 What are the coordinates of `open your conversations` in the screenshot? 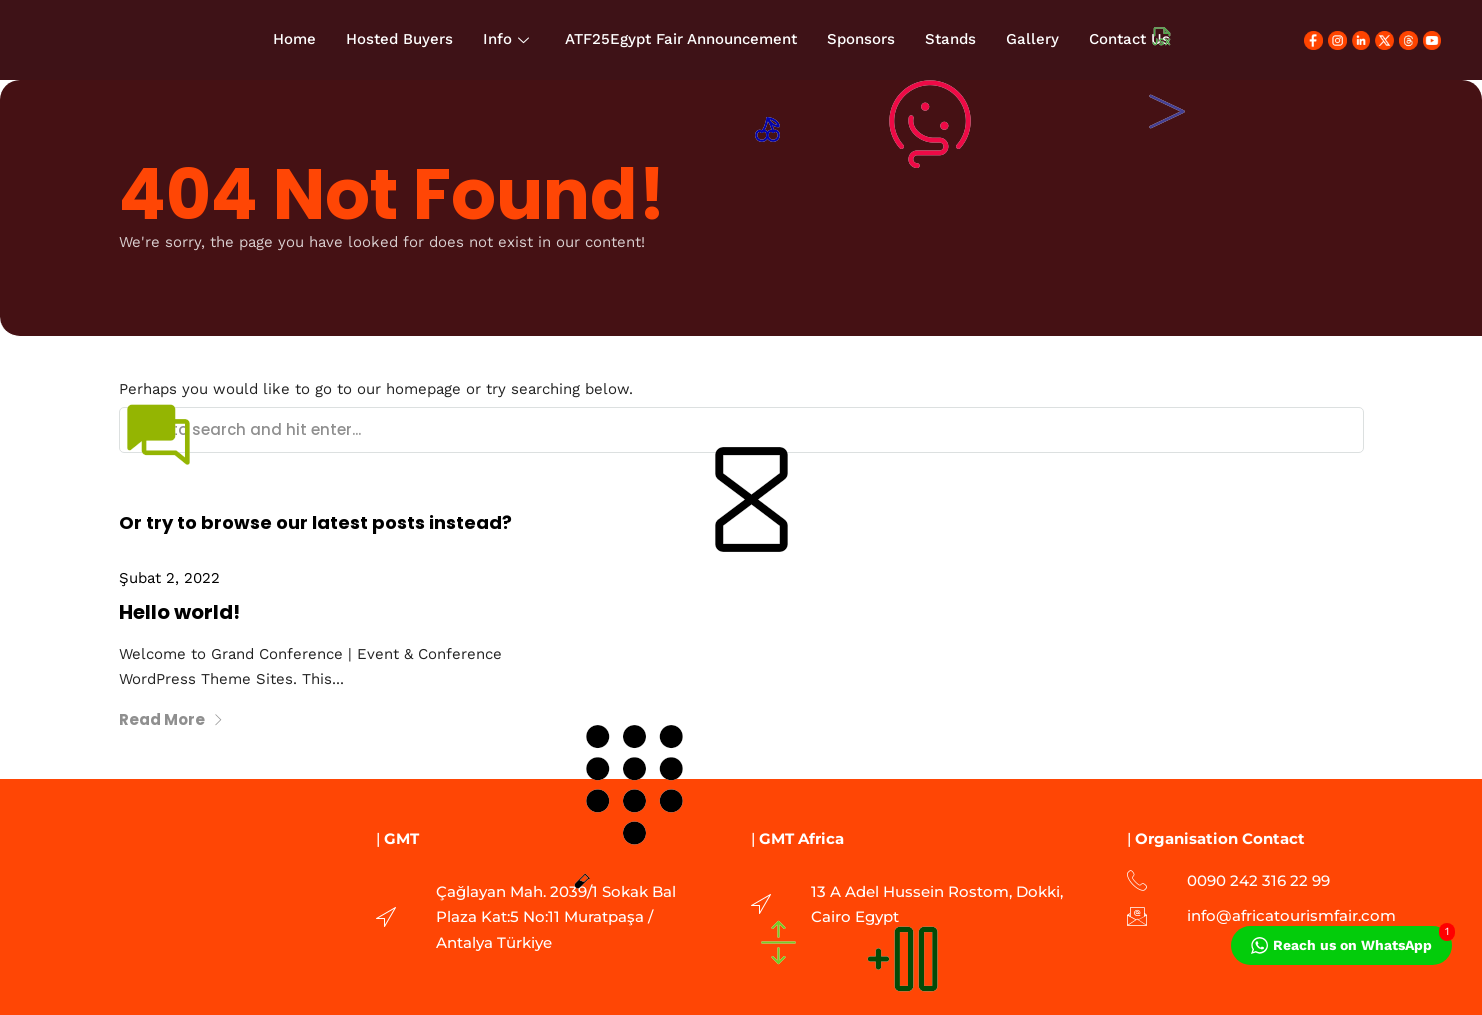 It's located at (158, 433).